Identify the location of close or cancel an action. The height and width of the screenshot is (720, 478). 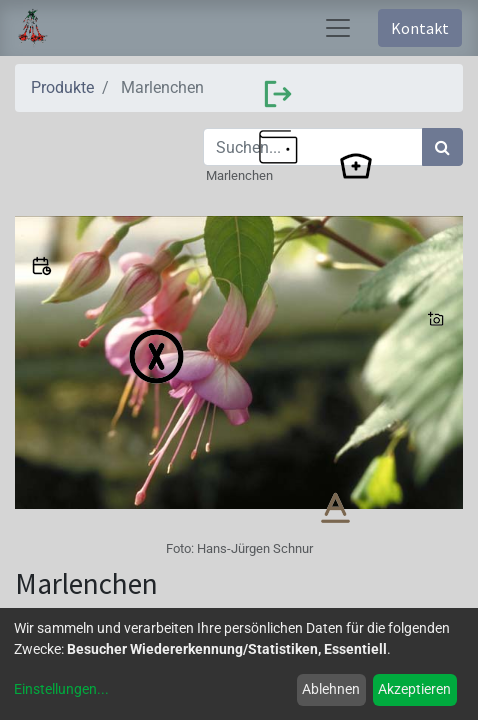
(156, 356).